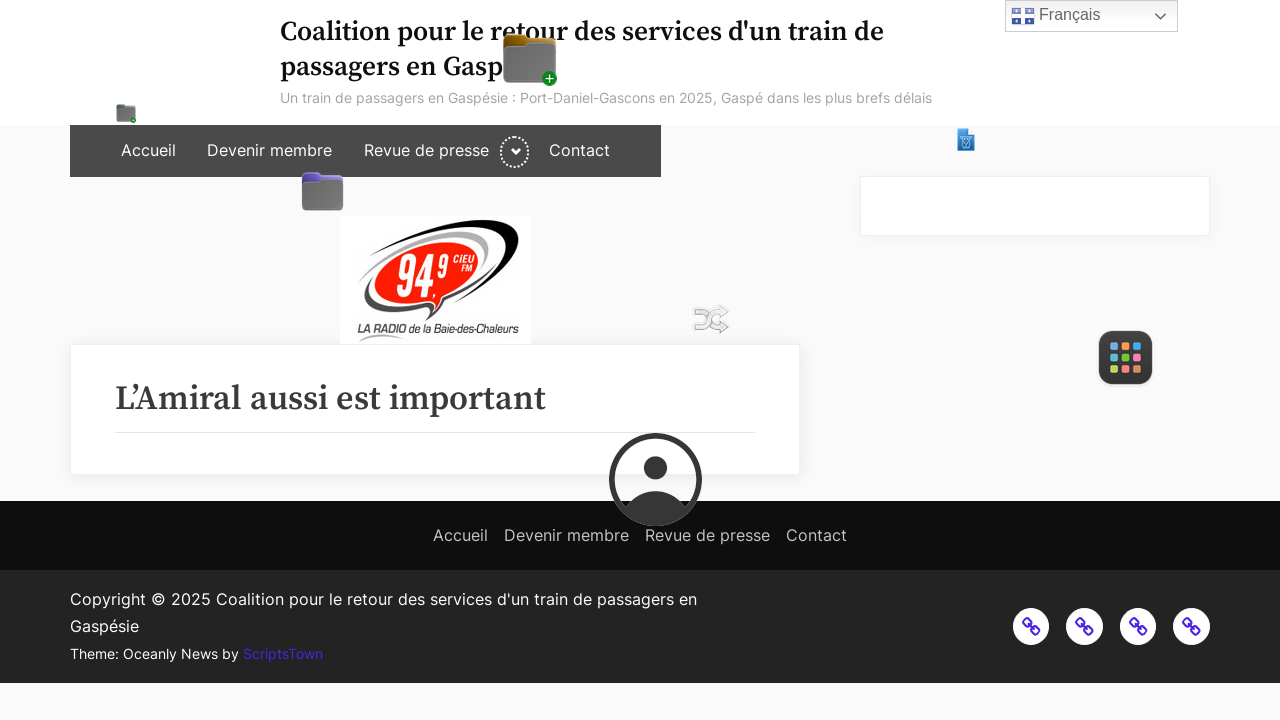 Image resolution: width=1280 pixels, height=720 pixels. What do you see at coordinates (712, 319) in the screenshot?
I see `shuffle playlist or music queue` at bounding box center [712, 319].